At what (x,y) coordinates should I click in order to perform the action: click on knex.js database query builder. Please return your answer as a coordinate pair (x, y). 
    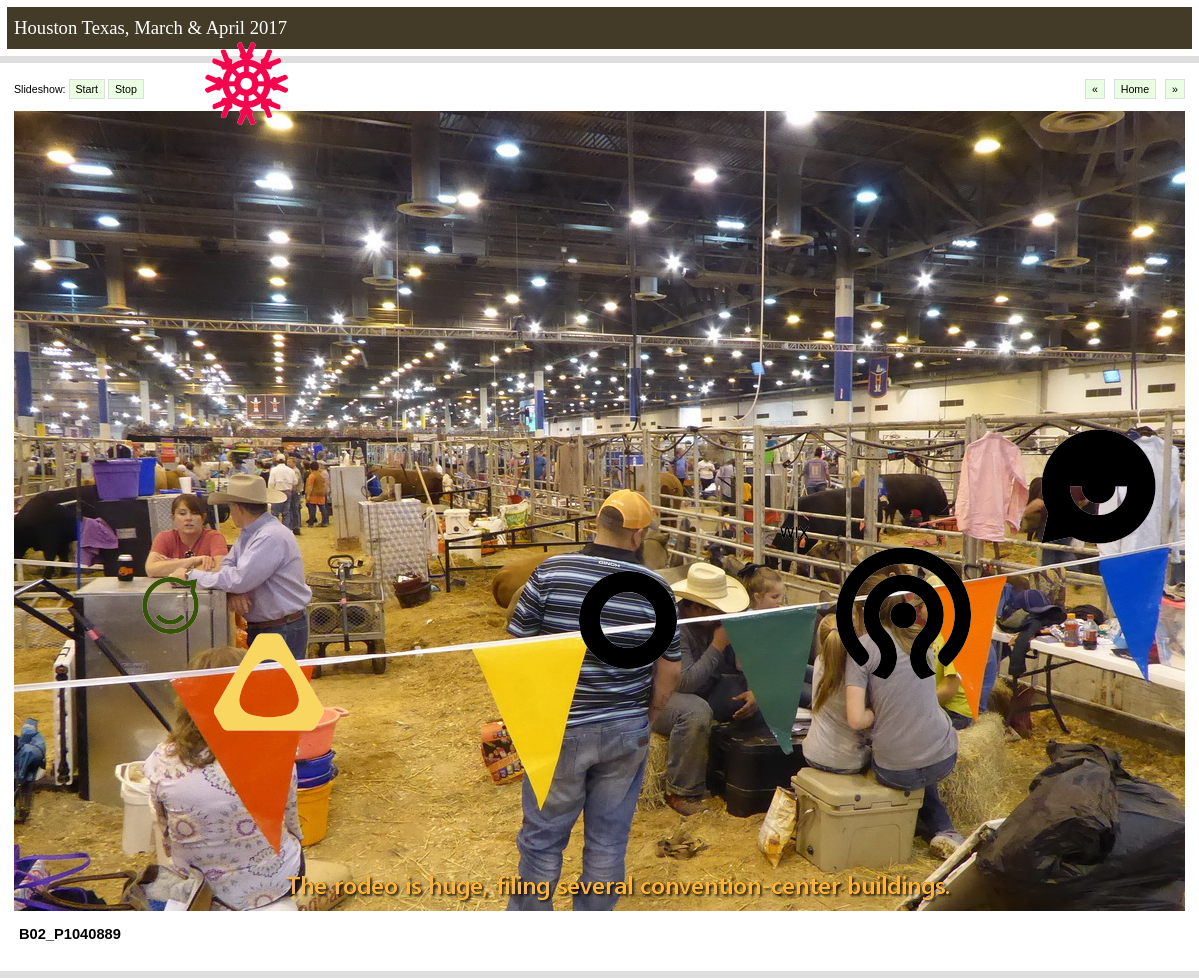
    Looking at the image, I should click on (246, 83).